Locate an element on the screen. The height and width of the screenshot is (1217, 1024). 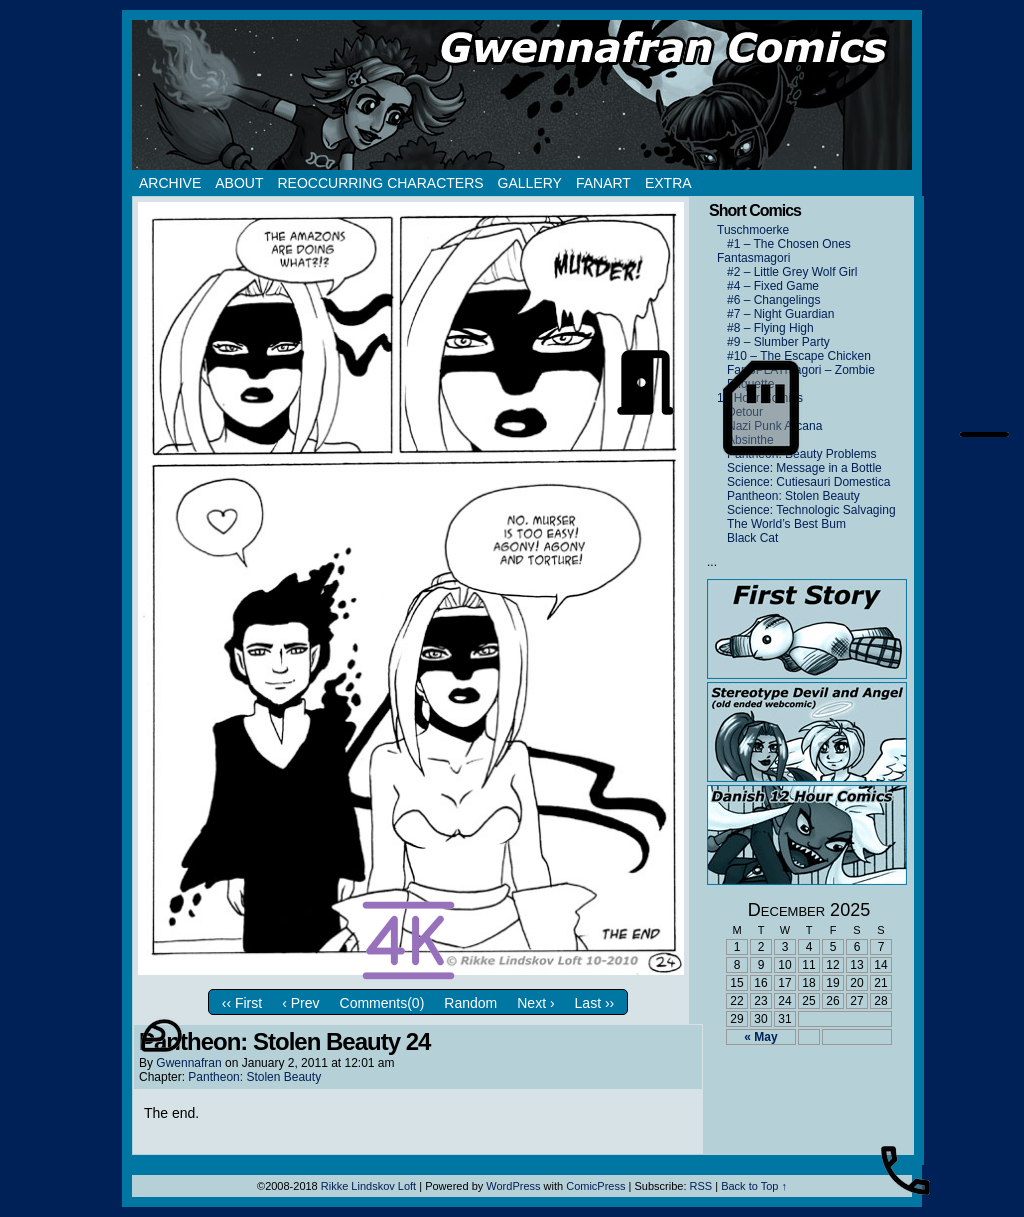
access motorsports or racing content is located at coordinates (161, 1035).